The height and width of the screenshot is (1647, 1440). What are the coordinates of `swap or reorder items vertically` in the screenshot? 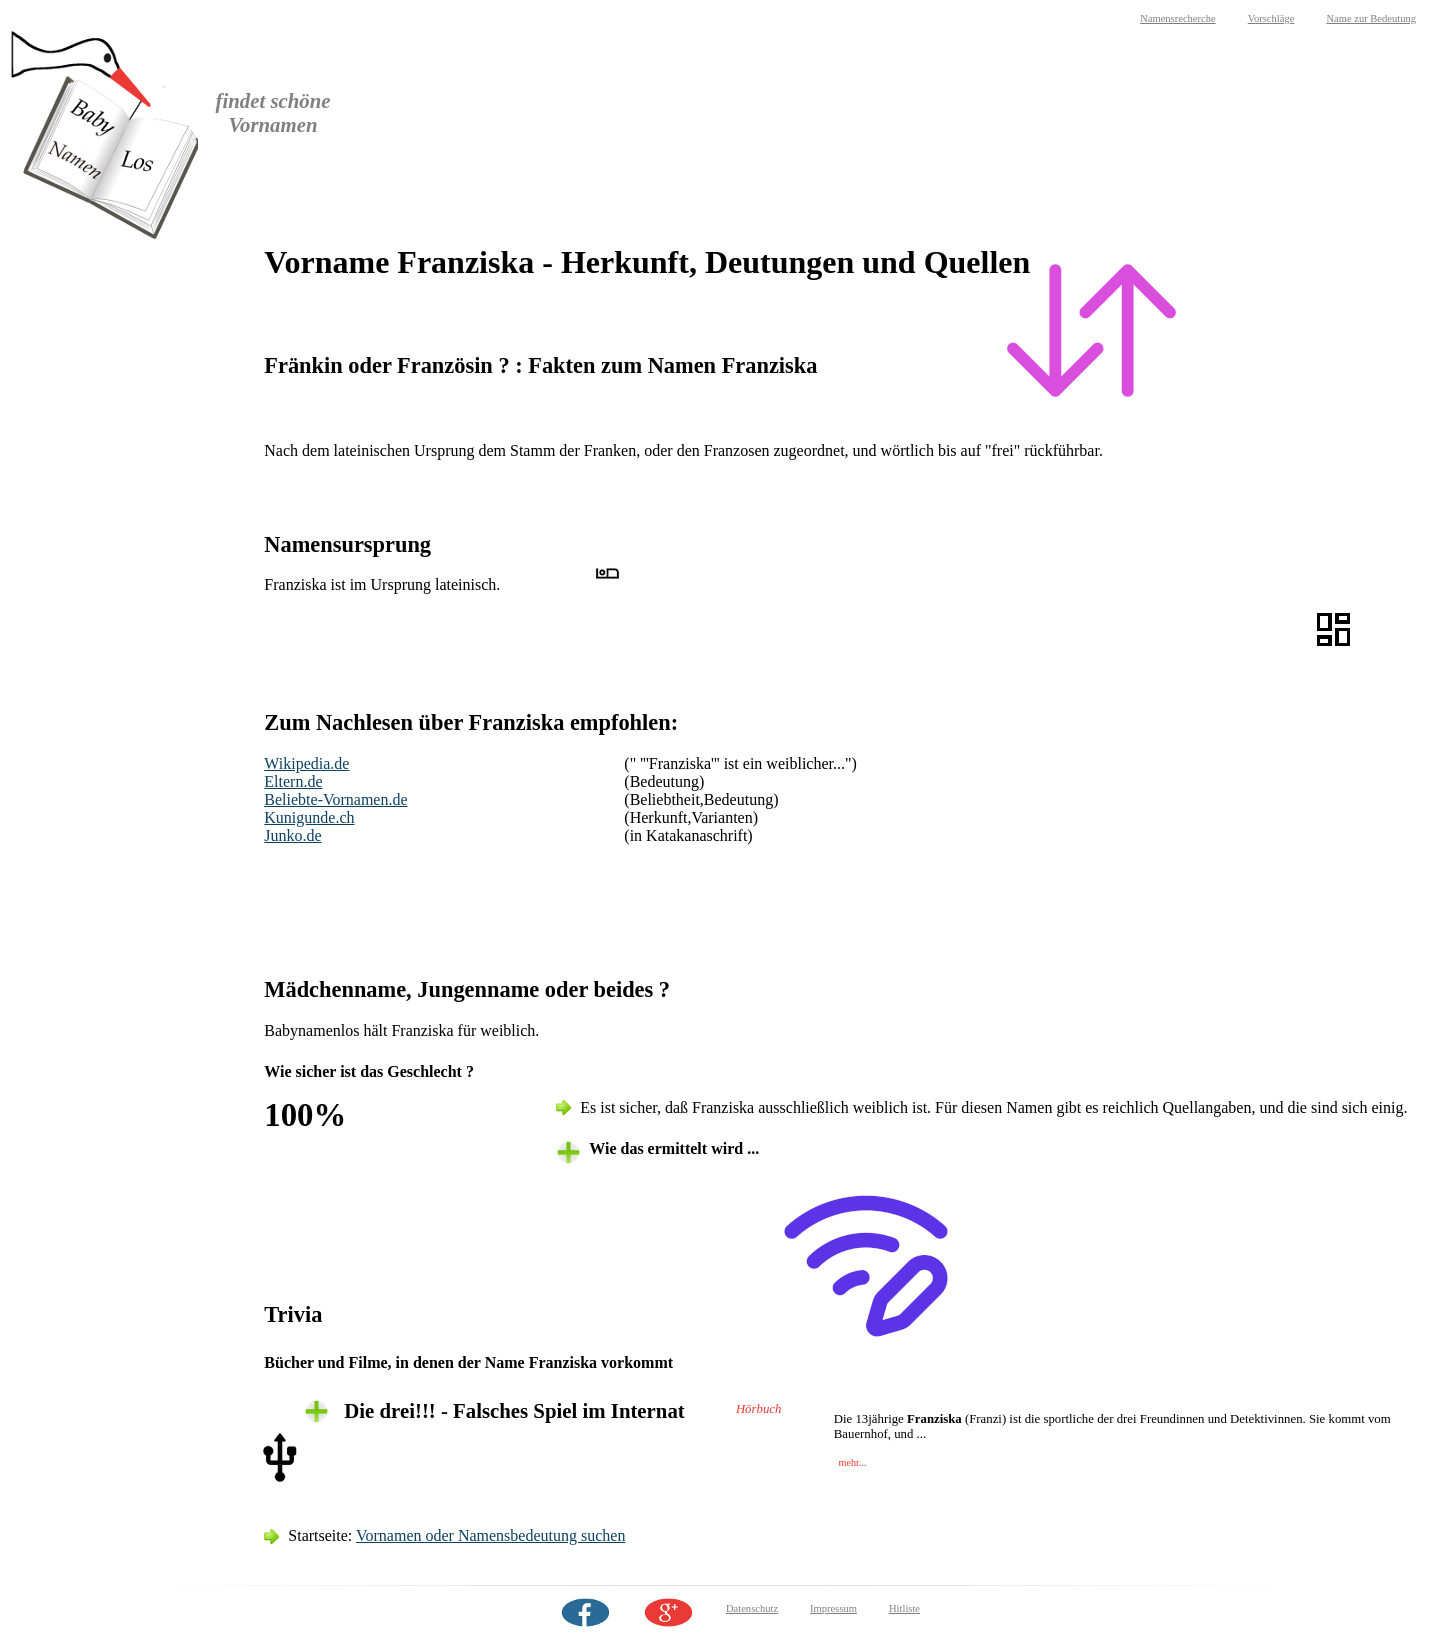 It's located at (1091, 330).